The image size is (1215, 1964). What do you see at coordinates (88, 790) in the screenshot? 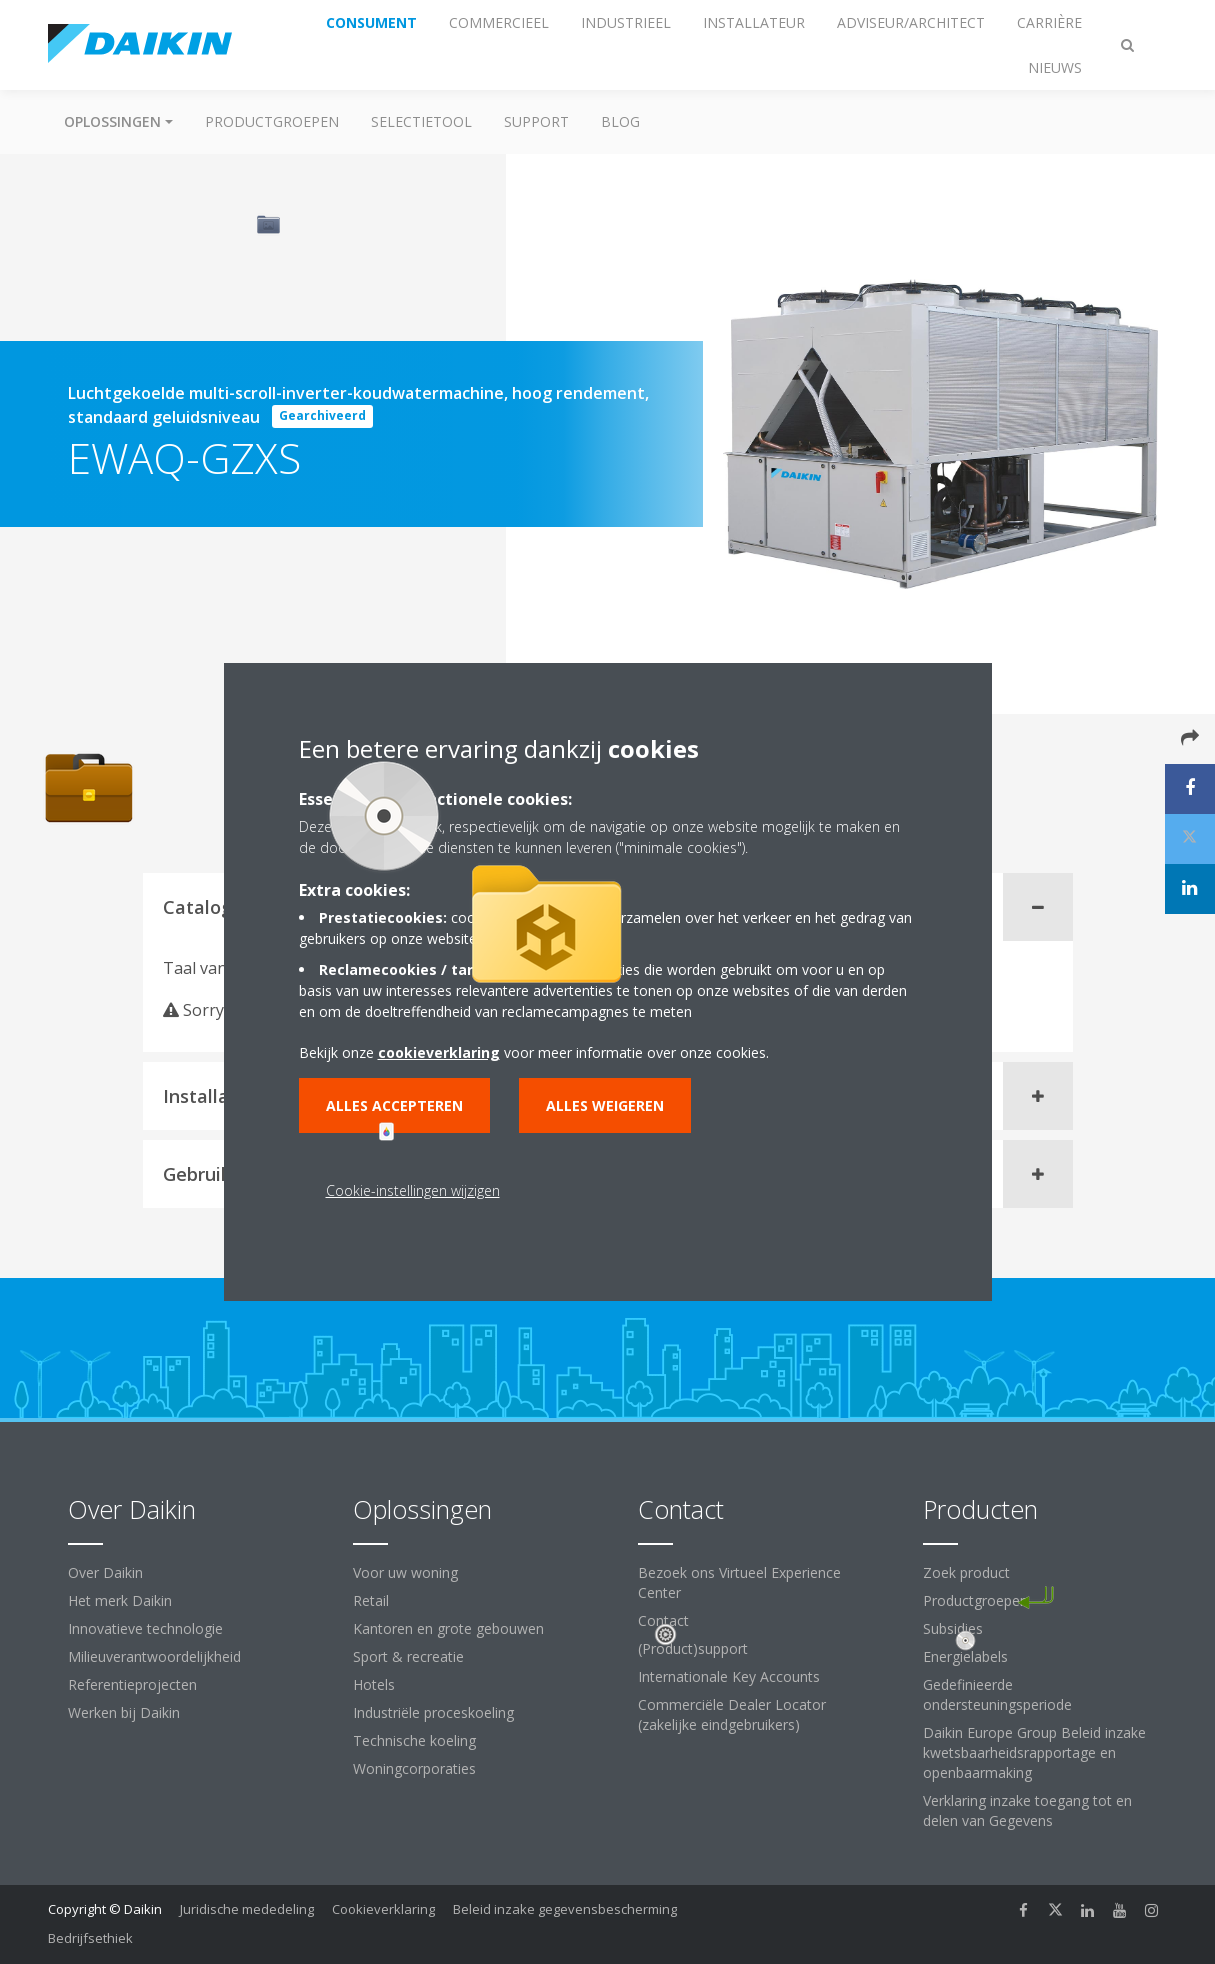
I see `open work or business documents folder` at bounding box center [88, 790].